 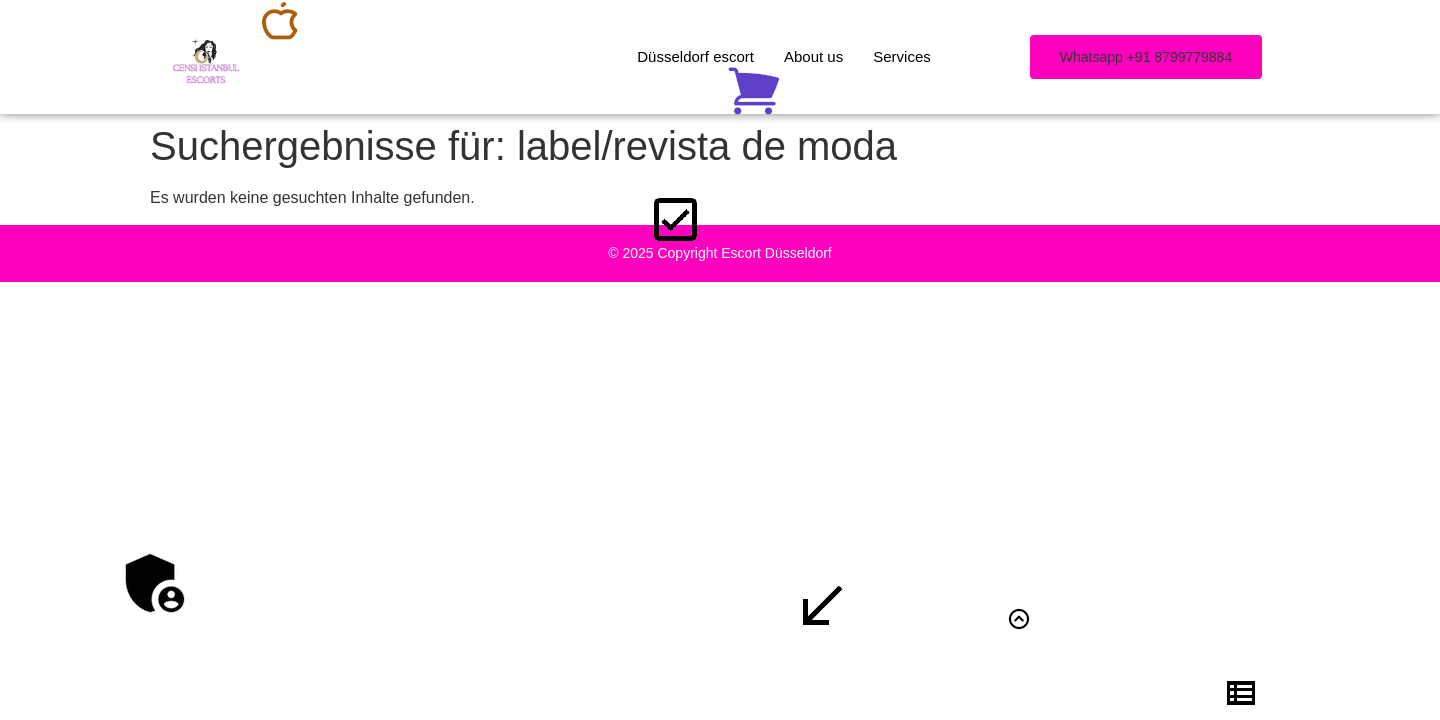 What do you see at coordinates (1242, 693) in the screenshot?
I see `switch to list view` at bounding box center [1242, 693].